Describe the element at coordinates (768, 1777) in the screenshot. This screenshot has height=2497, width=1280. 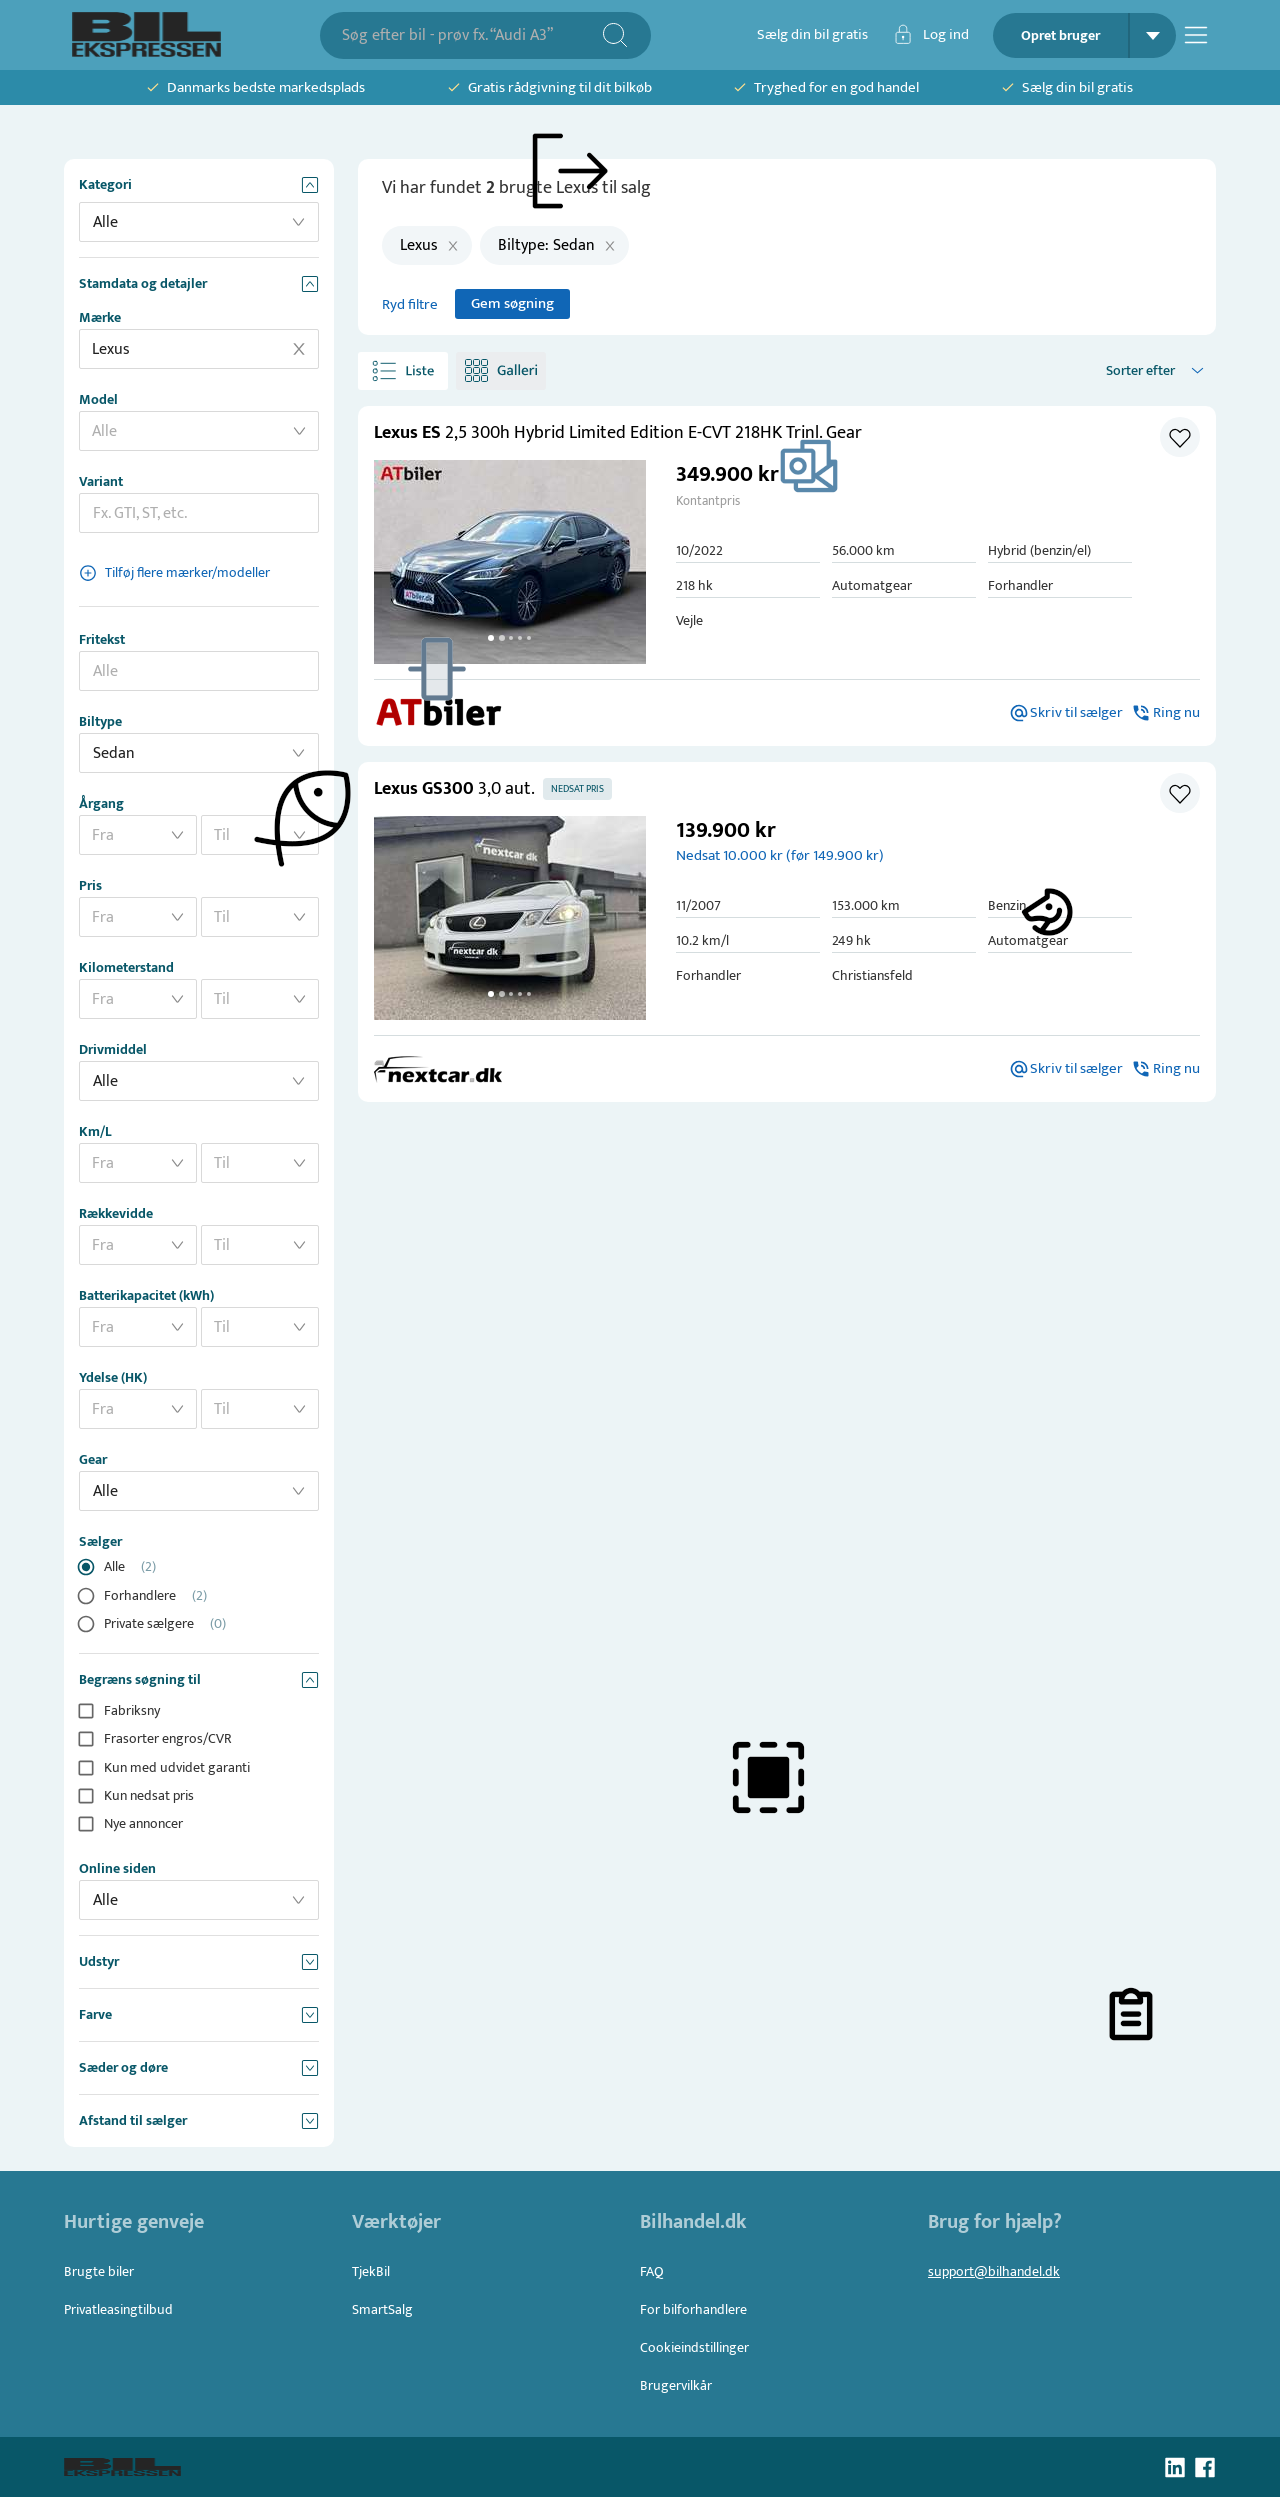
I see `select all items in the current view` at that location.